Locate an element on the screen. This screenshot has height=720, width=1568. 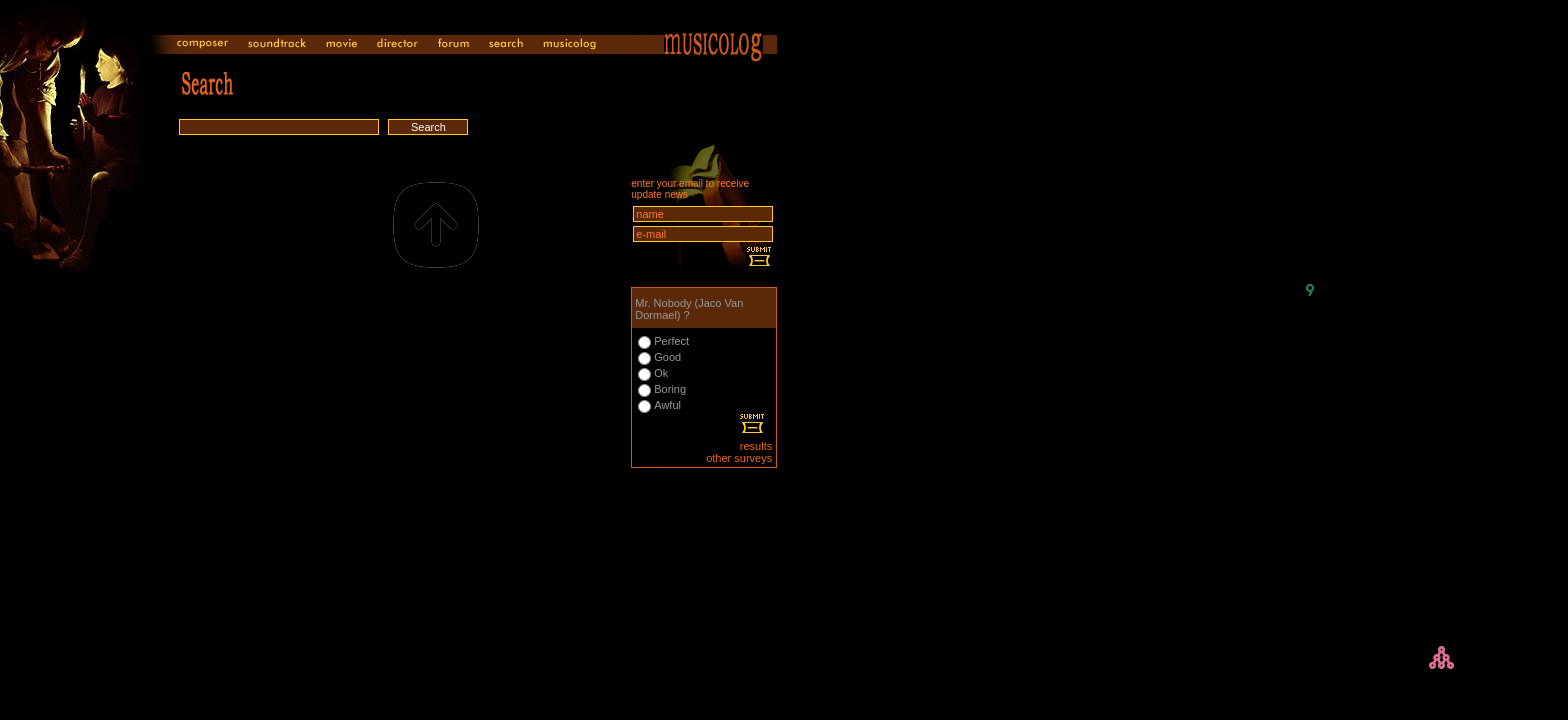
indicates the number nine in a list or sequence is located at coordinates (1310, 290).